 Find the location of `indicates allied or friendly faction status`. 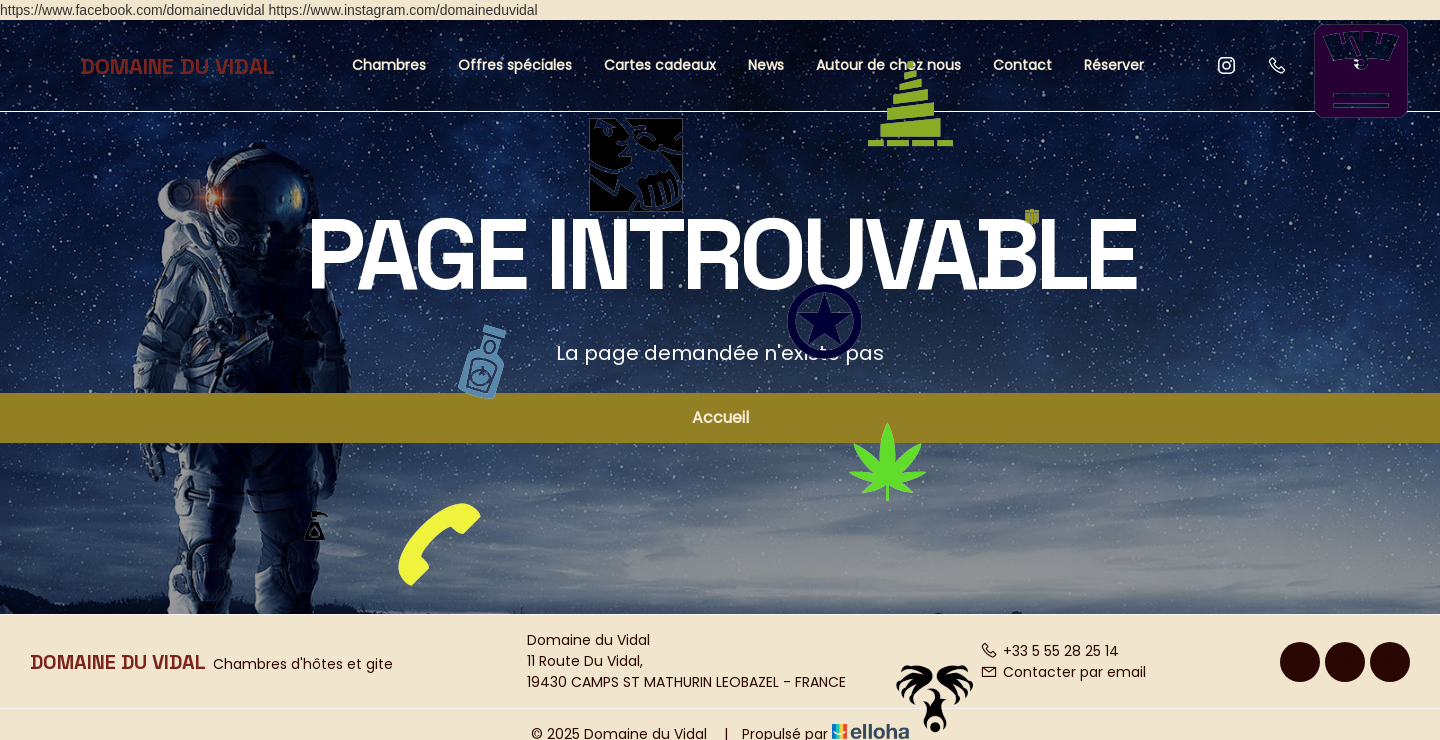

indicates allied or friendly faction status is located at coordinates (824, 321).